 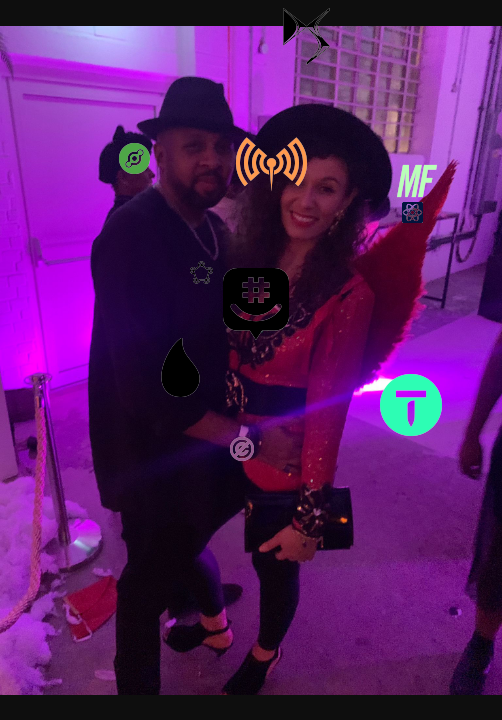 What do you see at coordinates (306, 36) in the screenshot?
I see `DS Automobiles brand logo` at bounding box center [306, 36].